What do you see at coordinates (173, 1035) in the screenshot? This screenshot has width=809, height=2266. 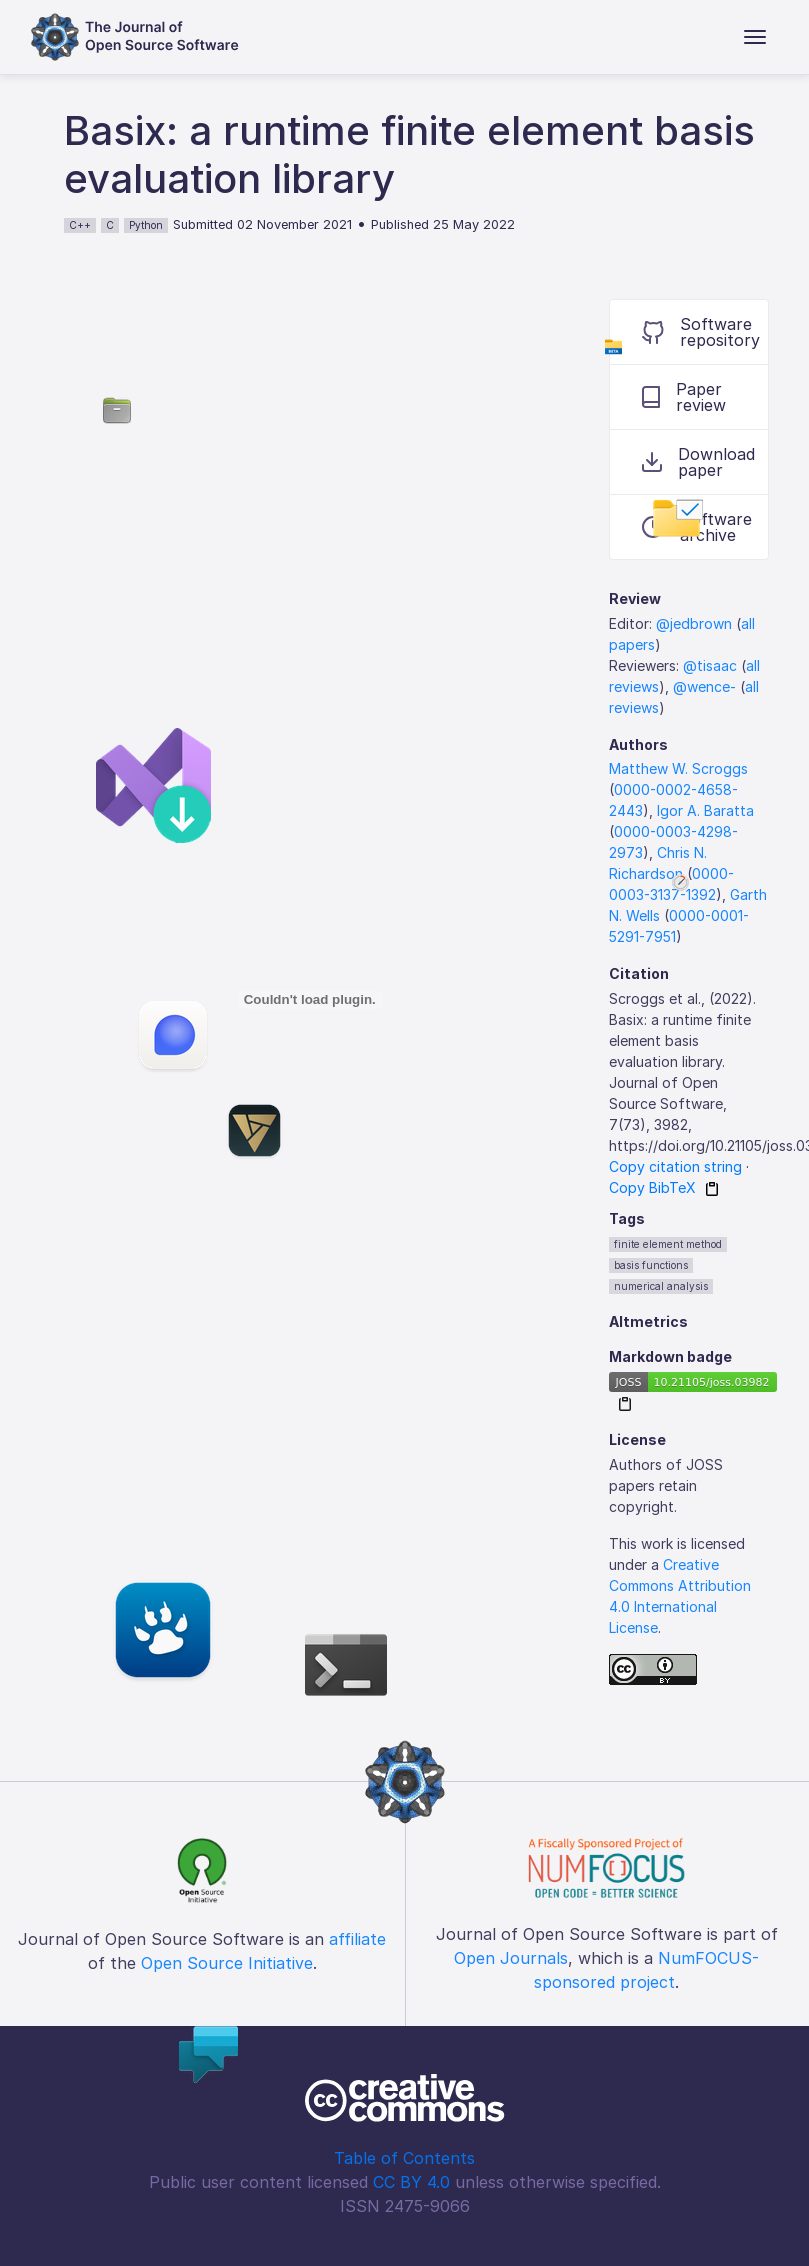 I see `open the texts messaging app` at bounding box center [173, 1035].